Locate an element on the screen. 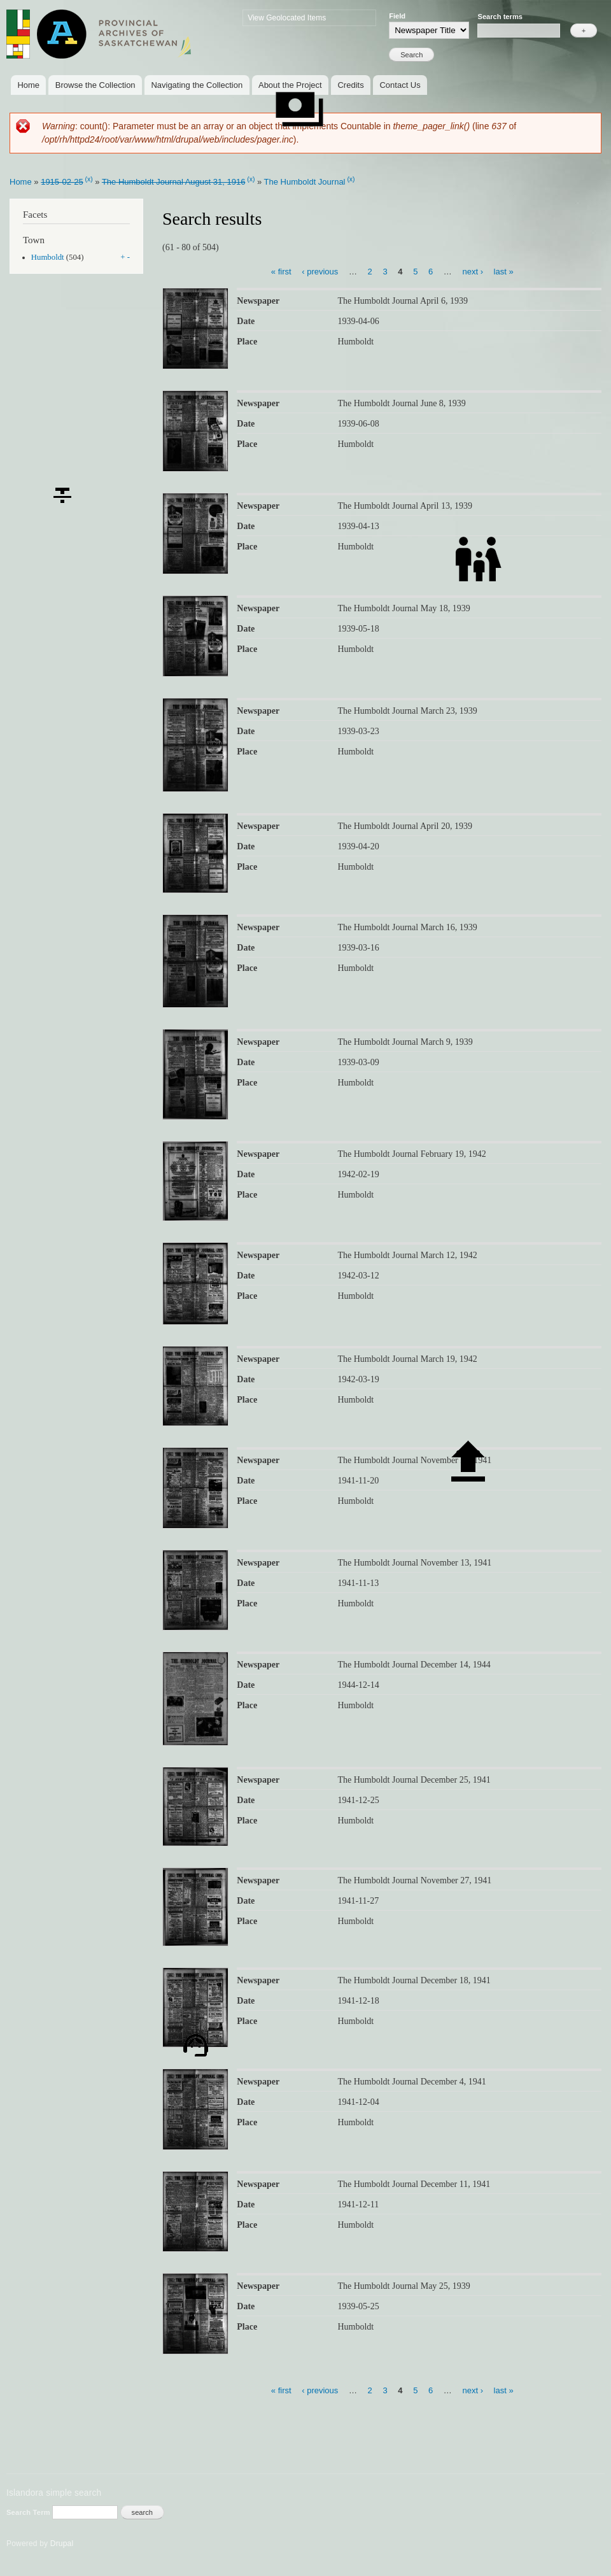  contact customer support is located at coordinates (195, 2045).